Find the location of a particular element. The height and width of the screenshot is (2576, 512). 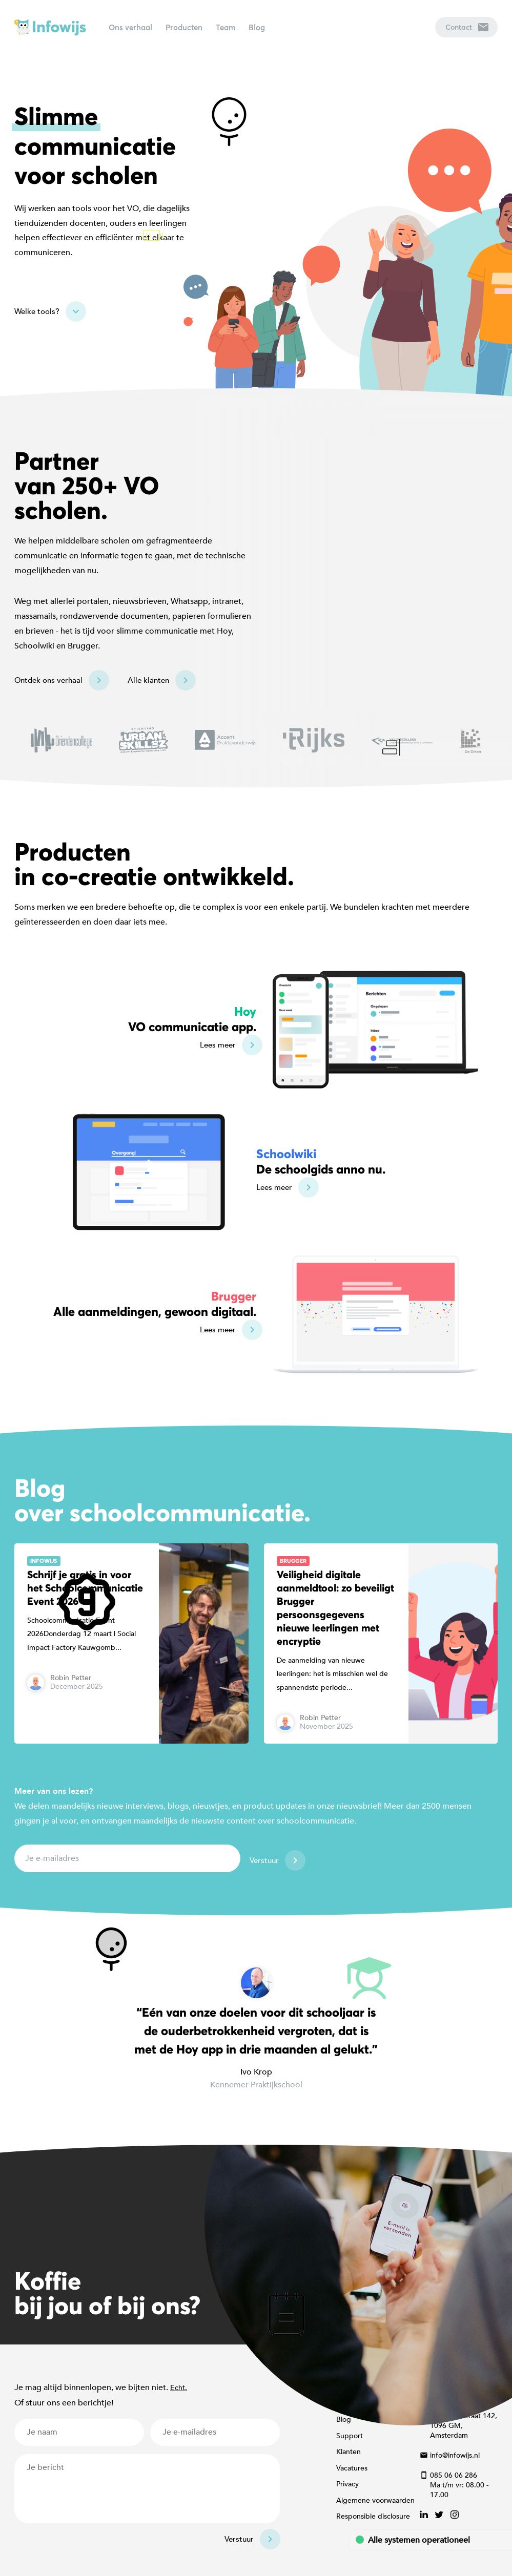

view student profile or account is located at coordinates (369, 1979).